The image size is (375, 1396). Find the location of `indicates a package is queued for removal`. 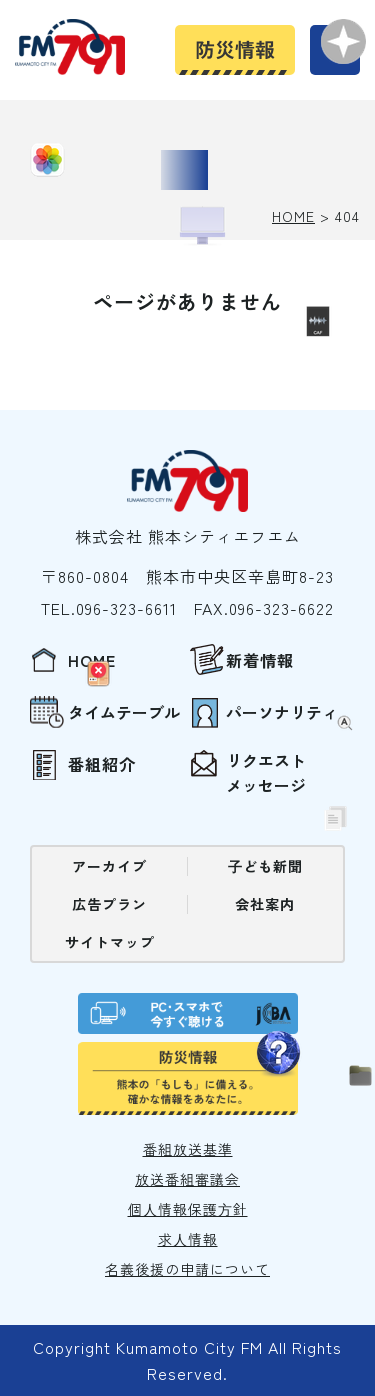

indicates a package is queued for removal is located at coordinates (98, 673).